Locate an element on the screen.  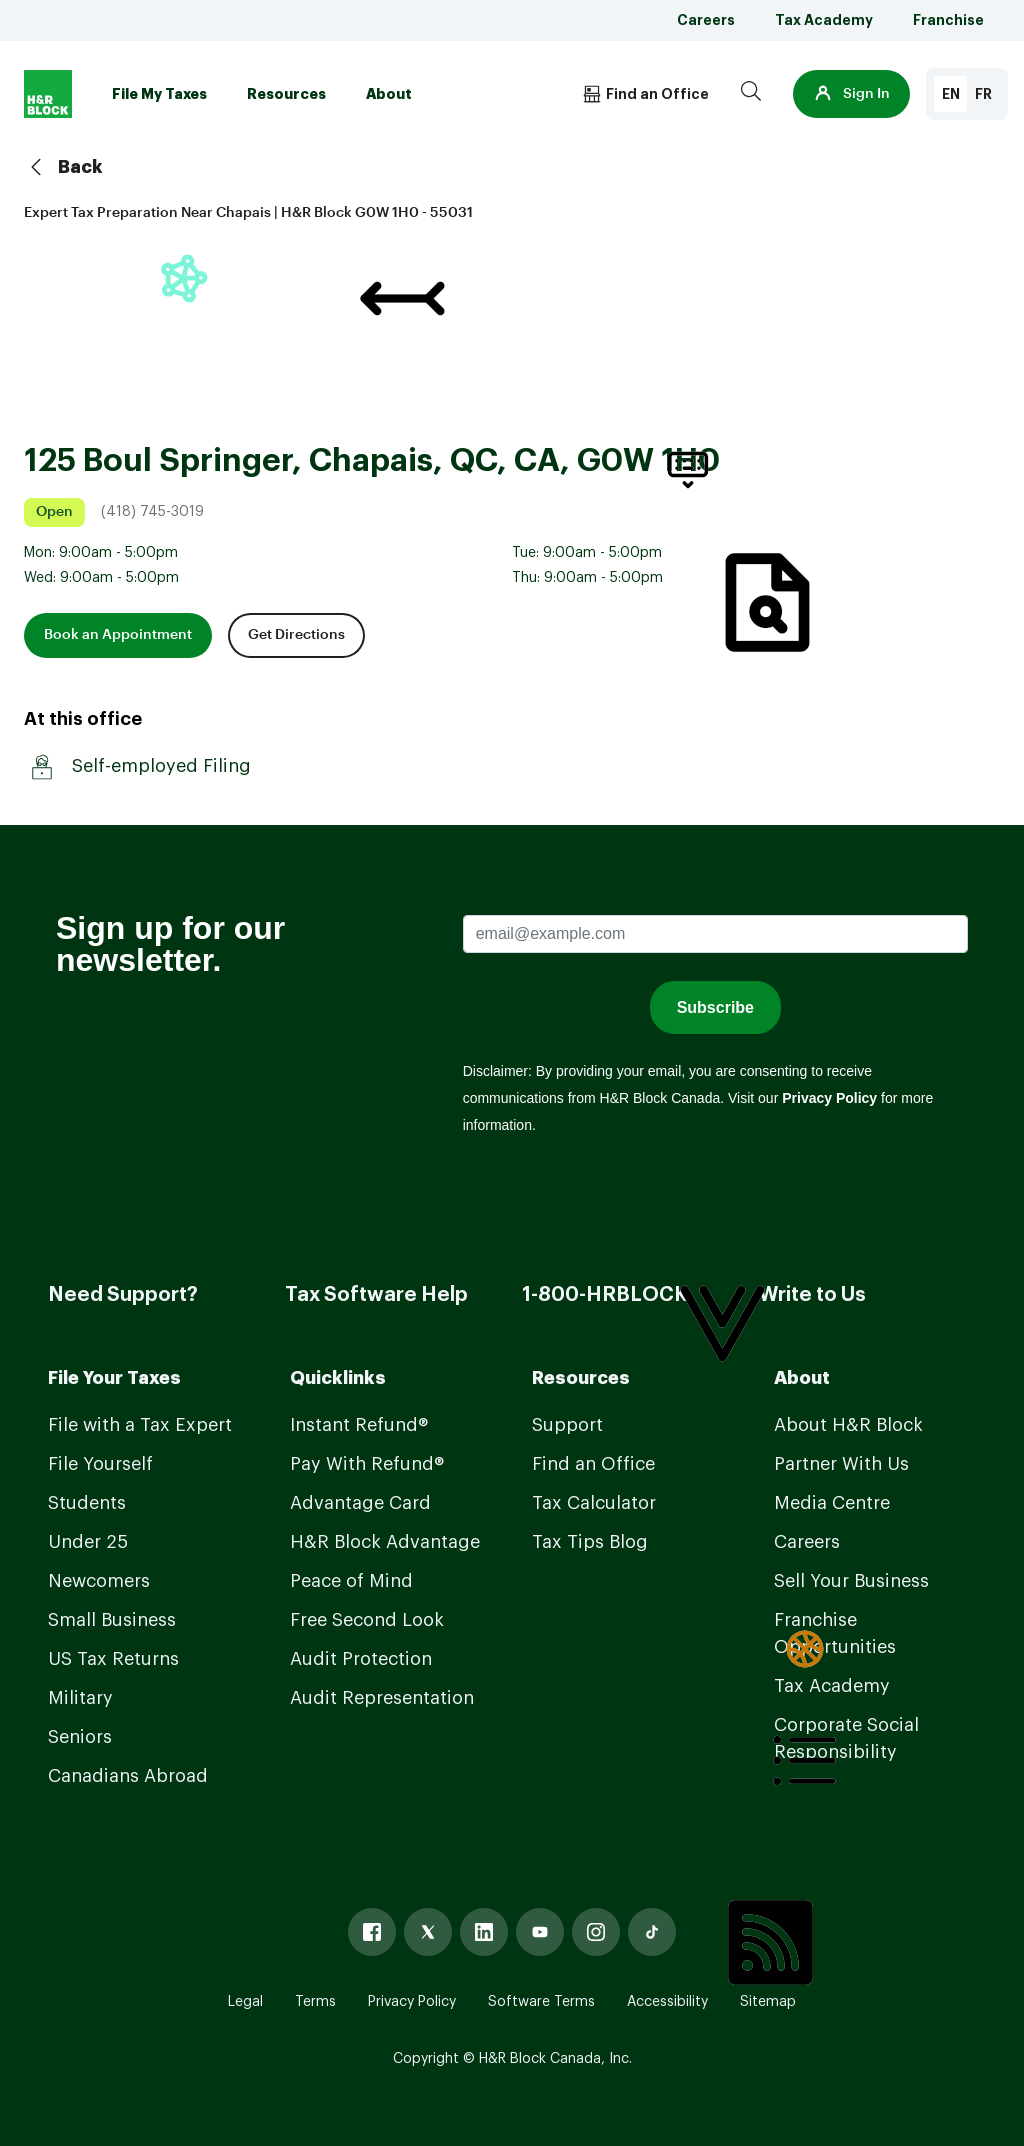
access basketball or sports-related content is located at coordinates (805, 1649).